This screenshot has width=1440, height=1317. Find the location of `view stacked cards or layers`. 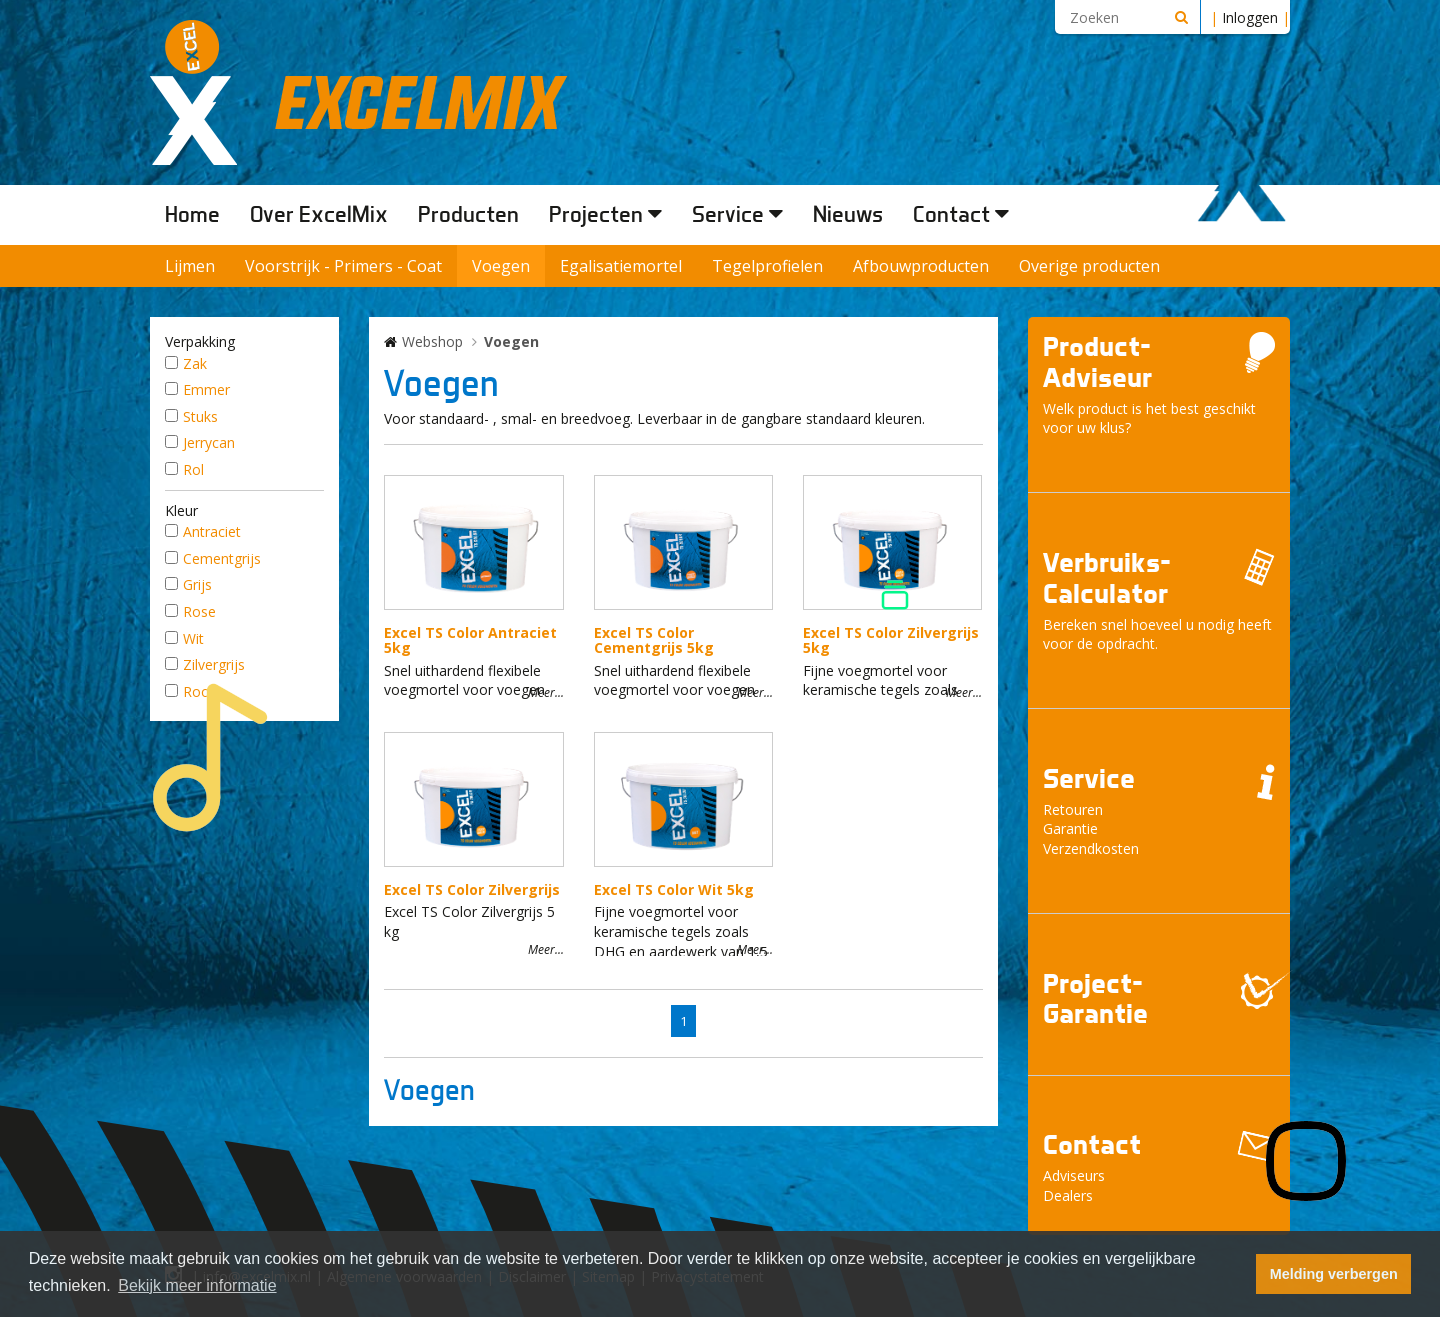

view stacked cards or layers is located at coordinates (895, 595).